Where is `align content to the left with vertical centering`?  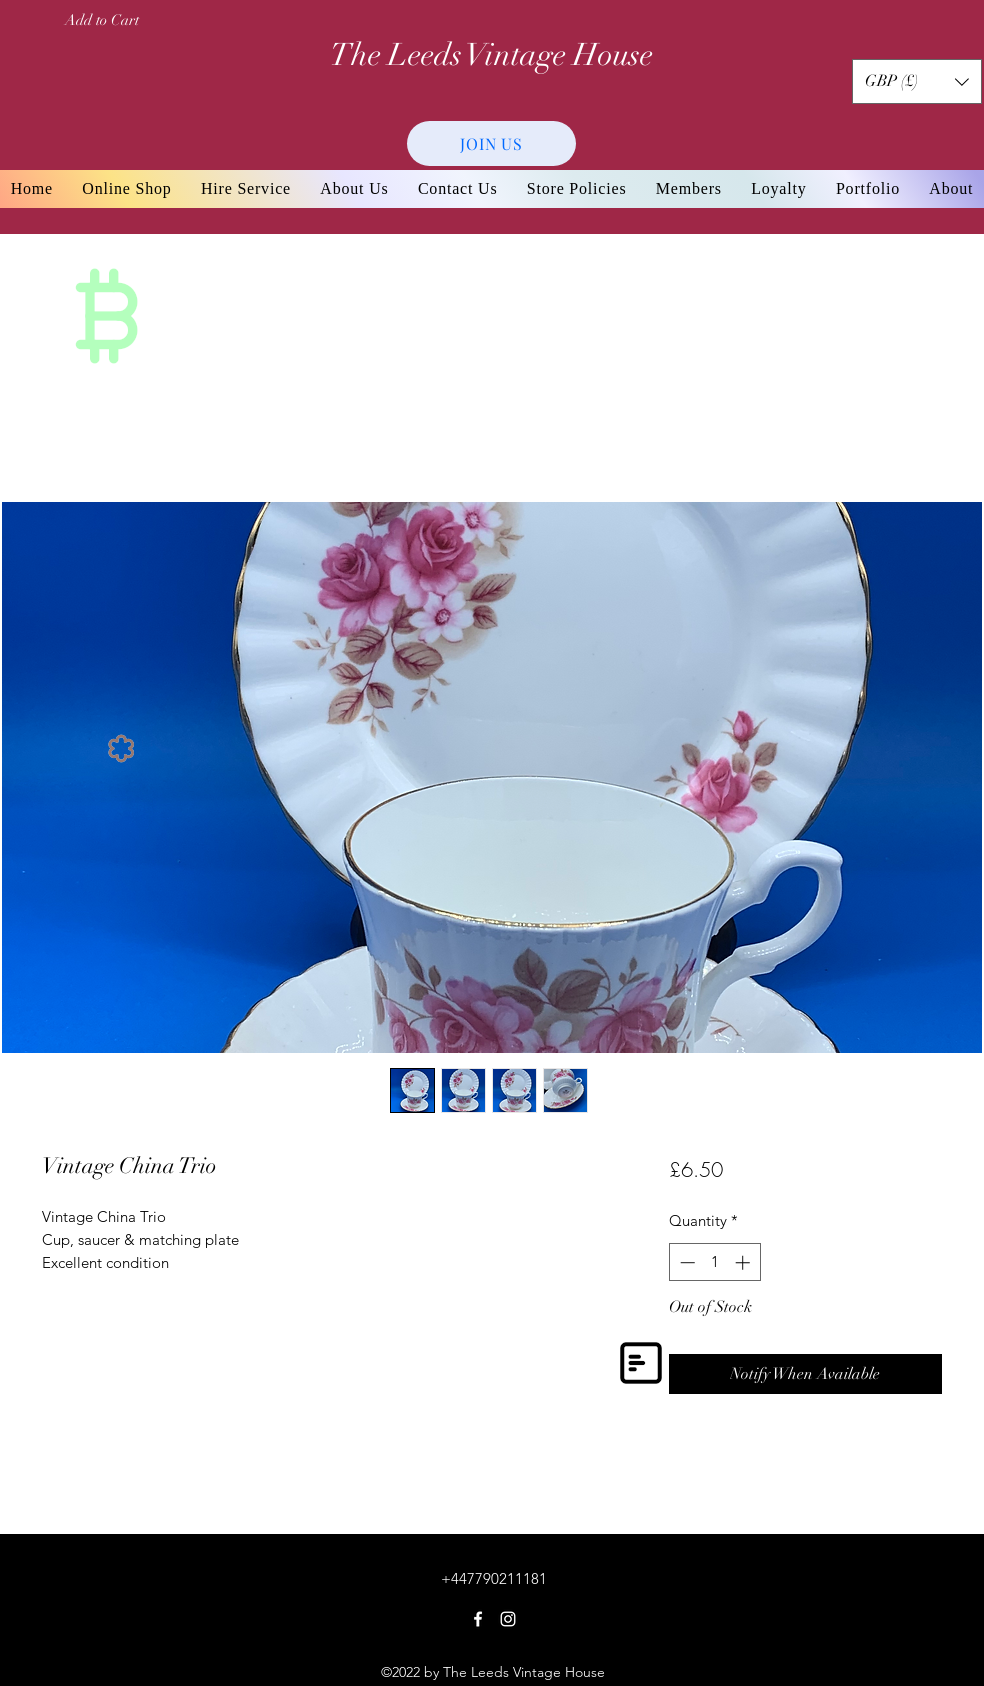
align content to the left with vertical centering is located at coordinates (641, 1363).